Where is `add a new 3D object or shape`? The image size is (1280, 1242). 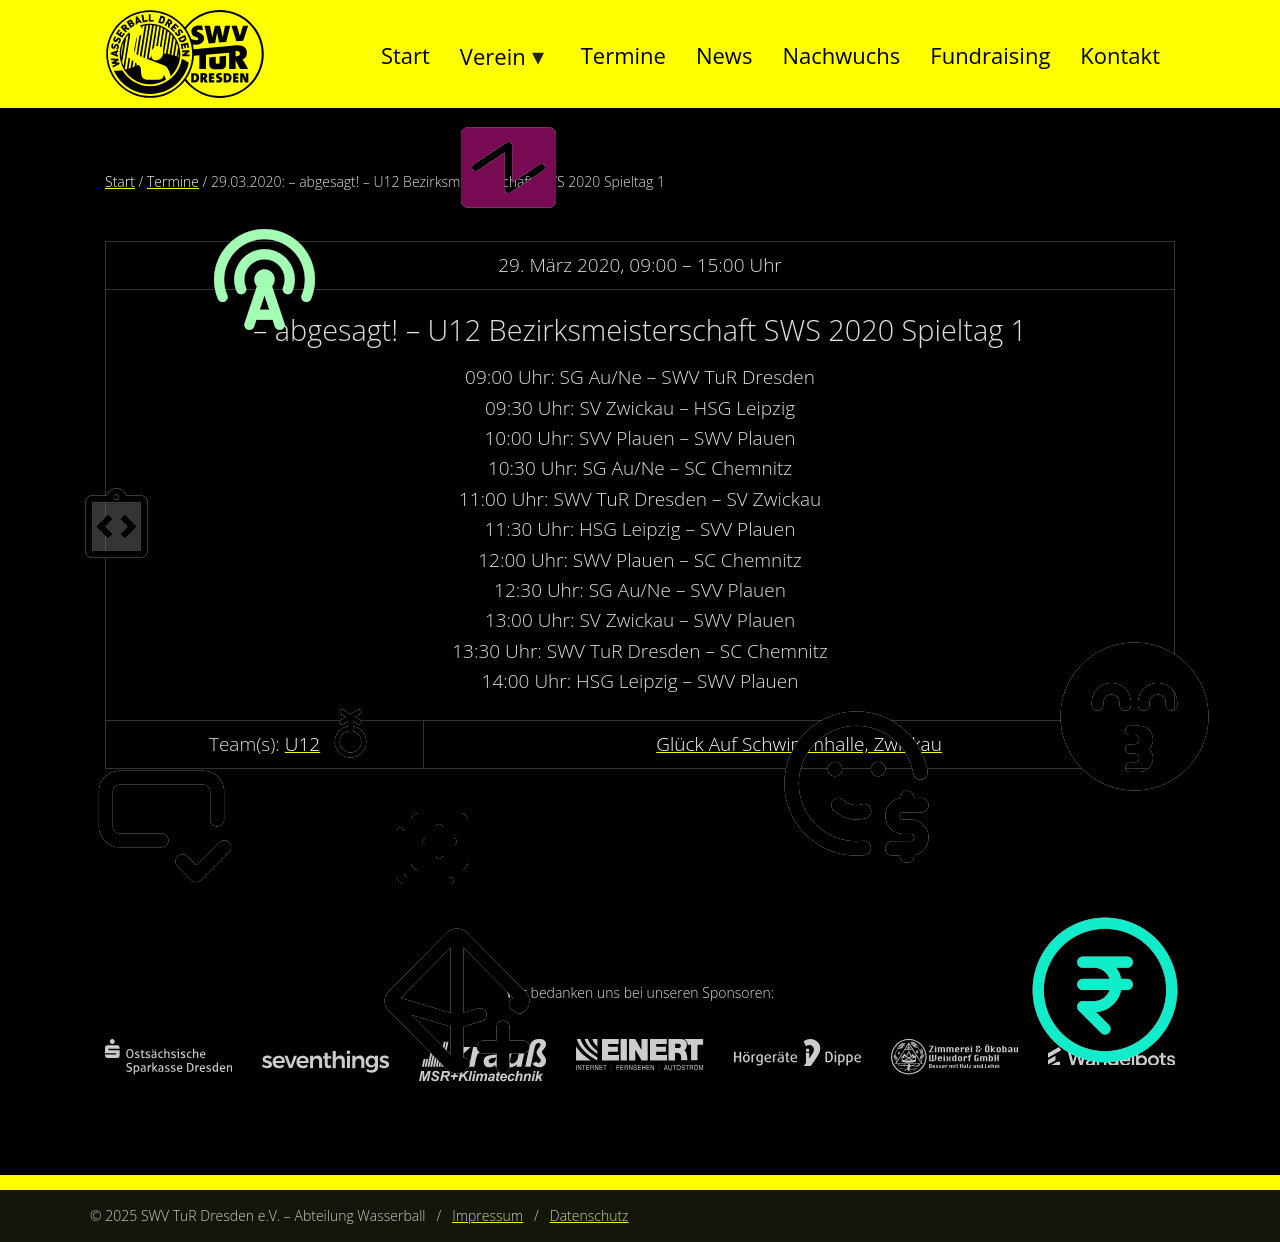
add a new 3D object or shape is located at coordinates (457, 1001).